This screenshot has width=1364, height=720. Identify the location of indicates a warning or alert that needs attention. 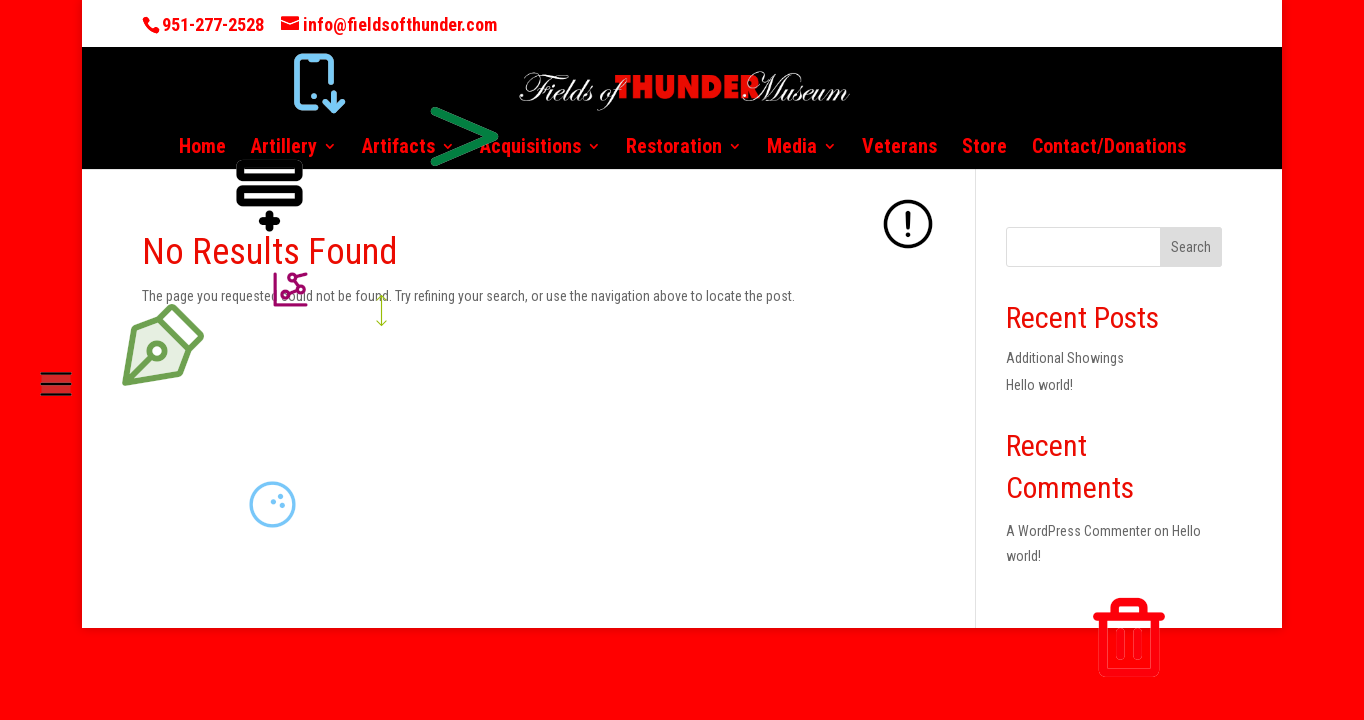
(908, 224).